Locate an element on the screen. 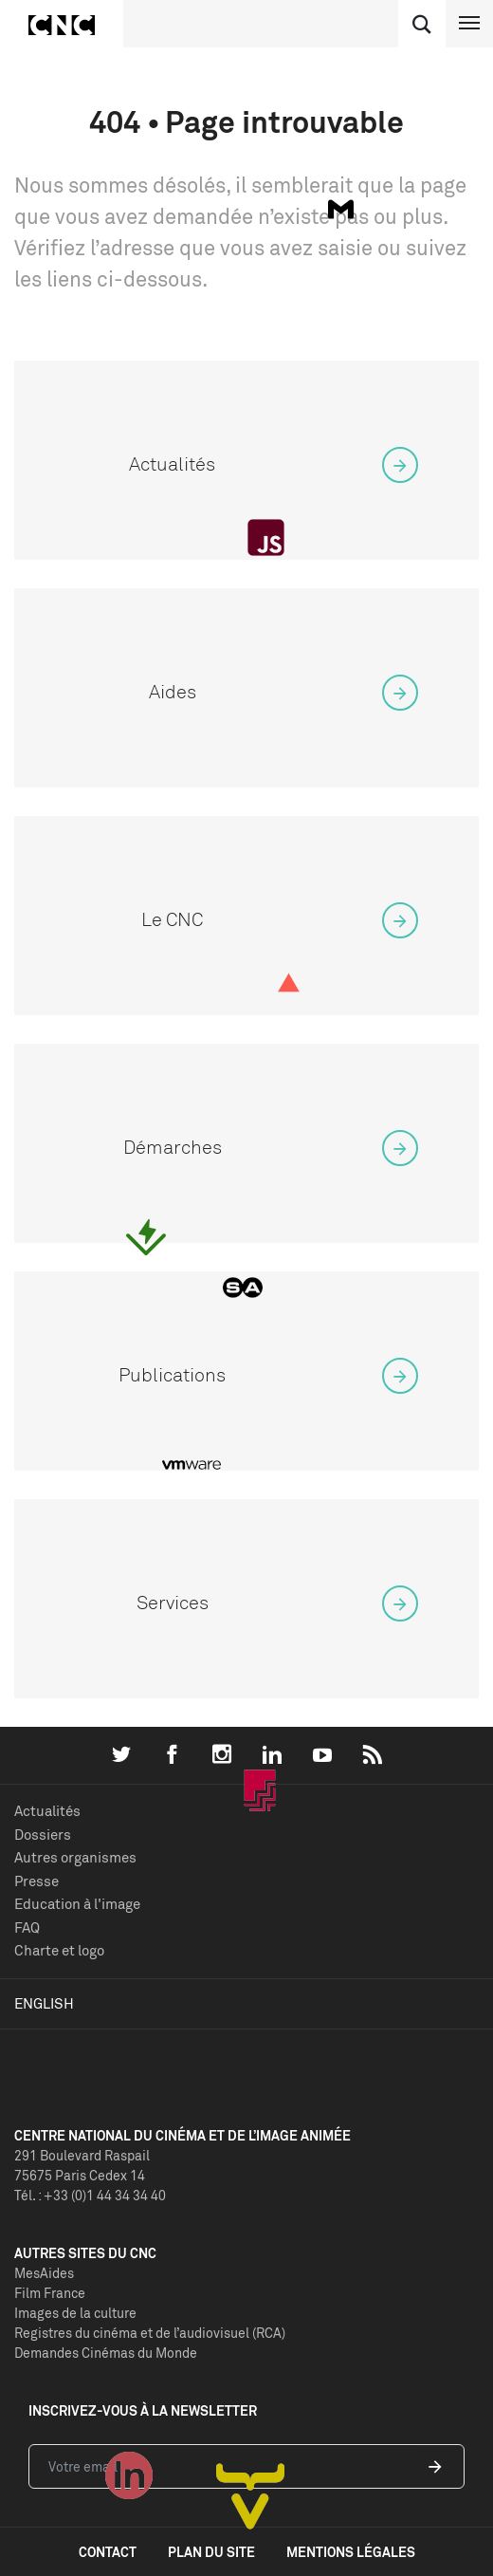  Sabancı Holding company logo is located at coordinates (243, 1288).